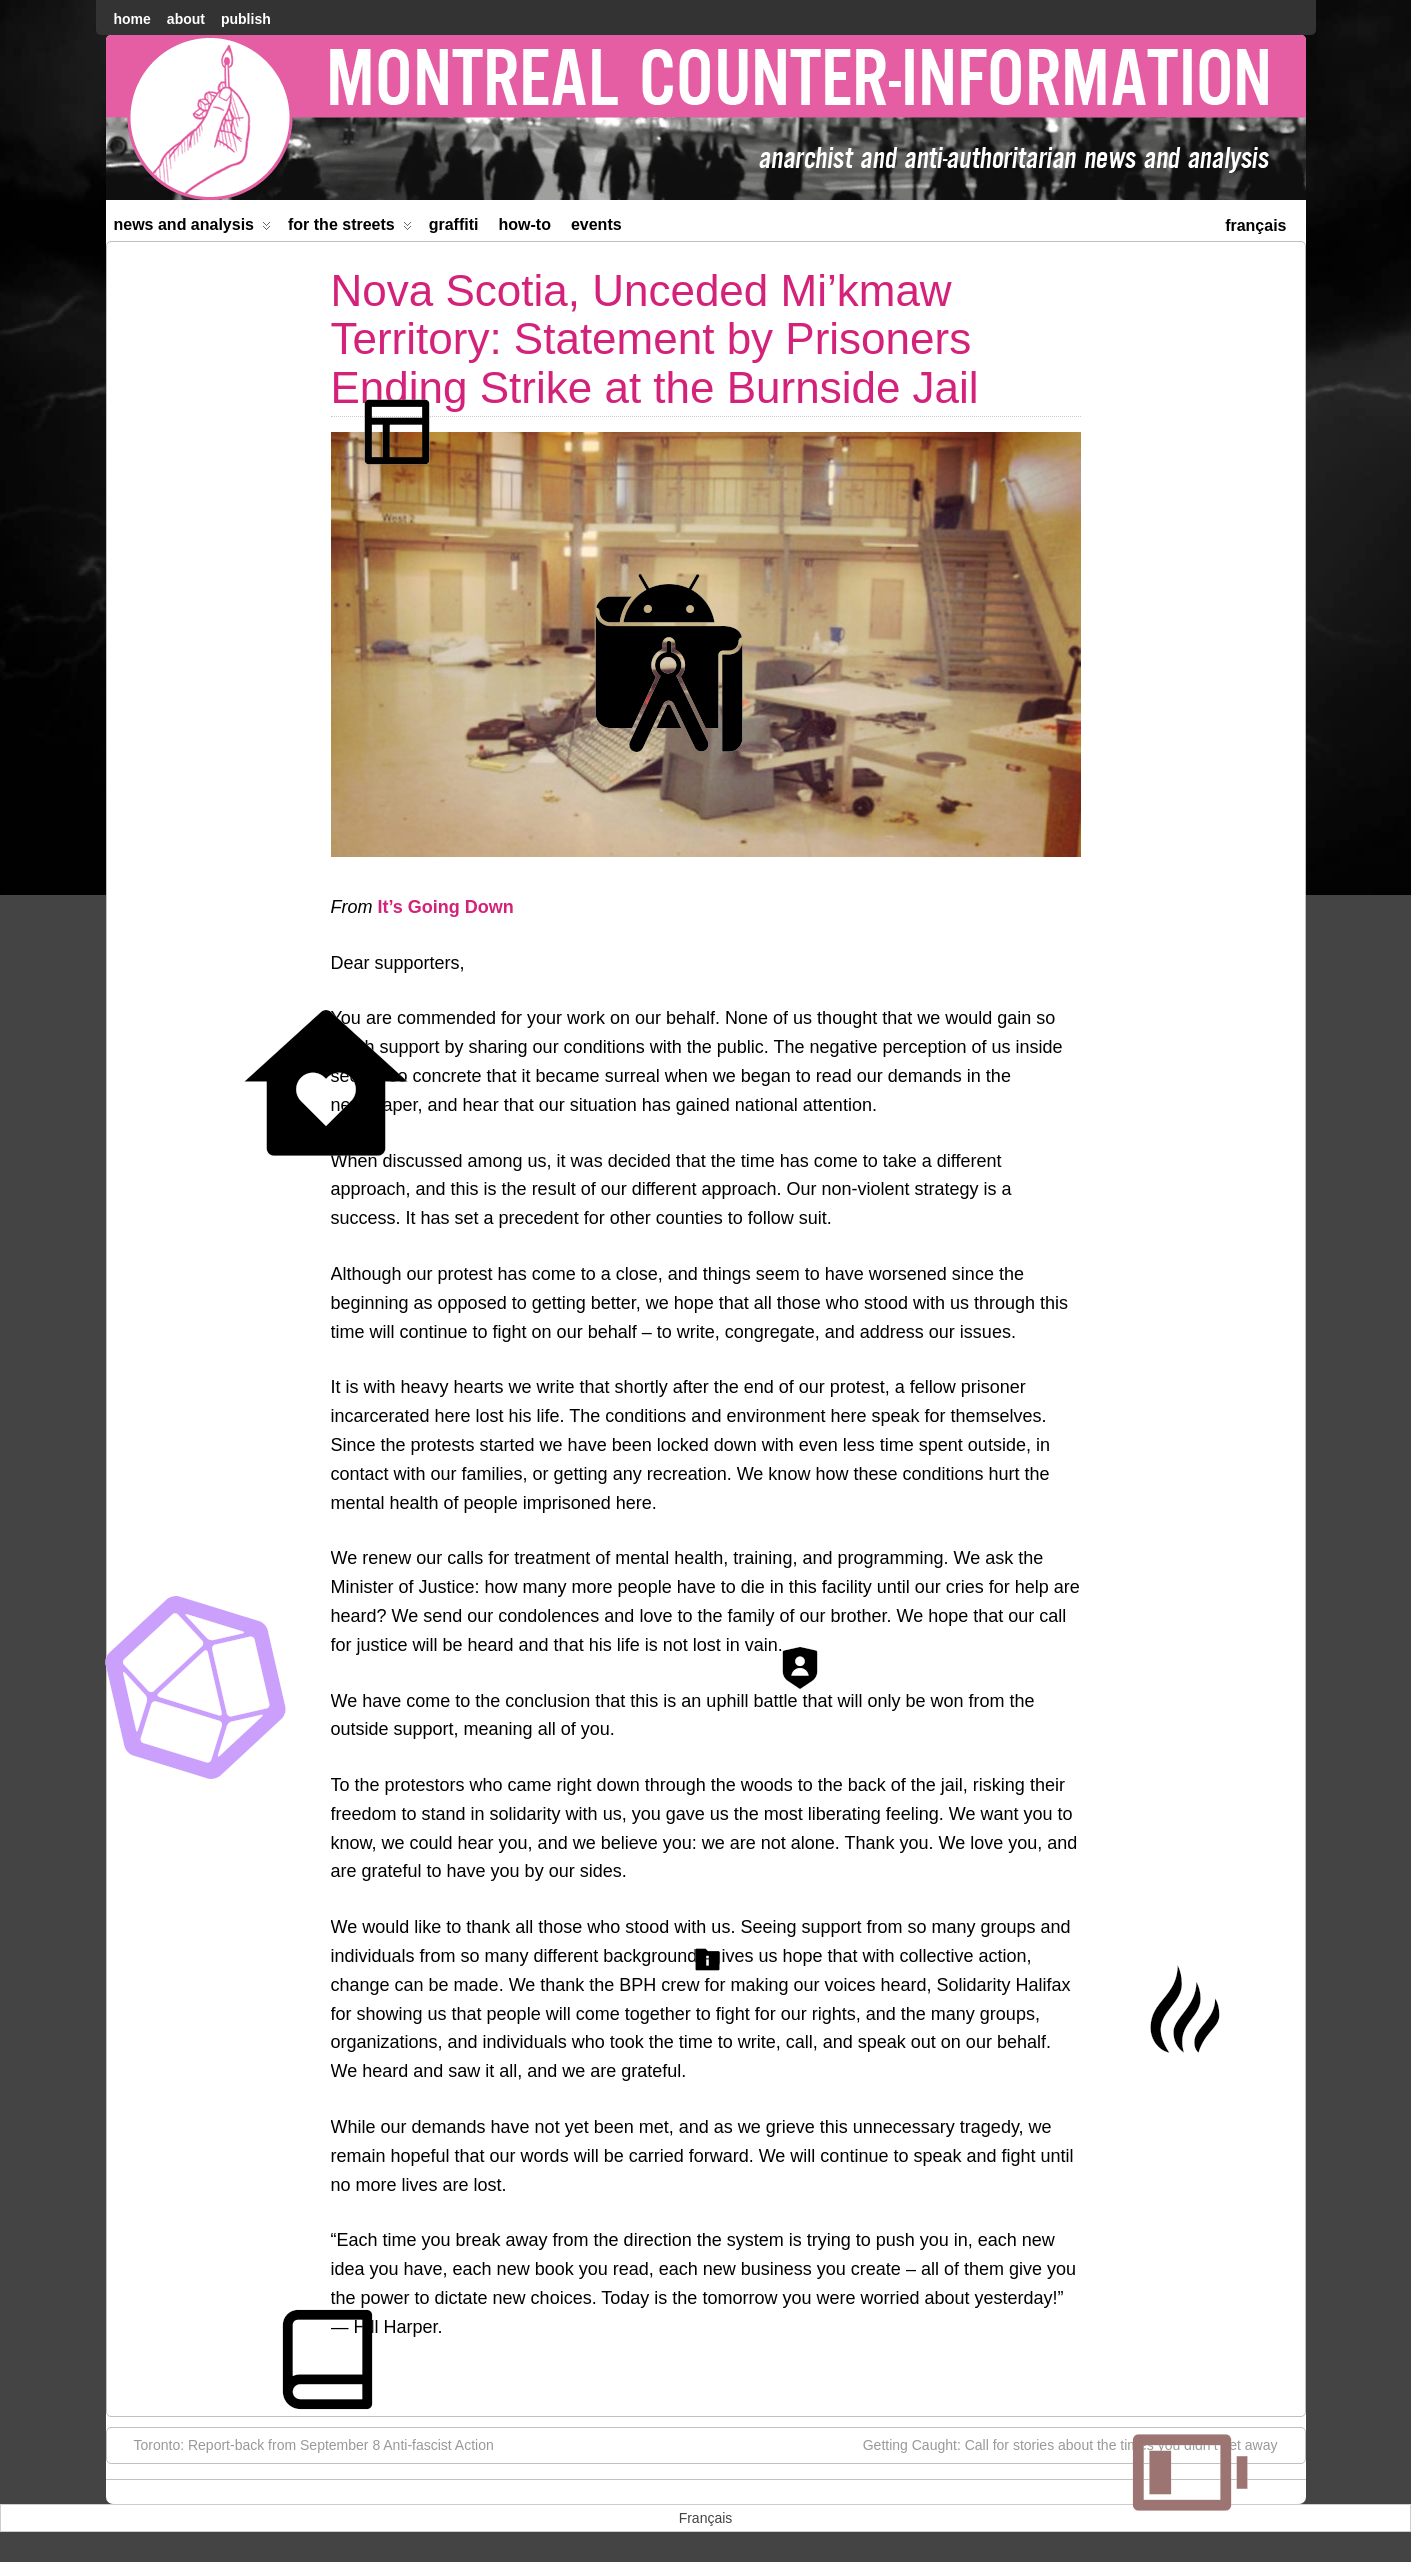  I want to click on open your library or reading list, so click(327, 2359).